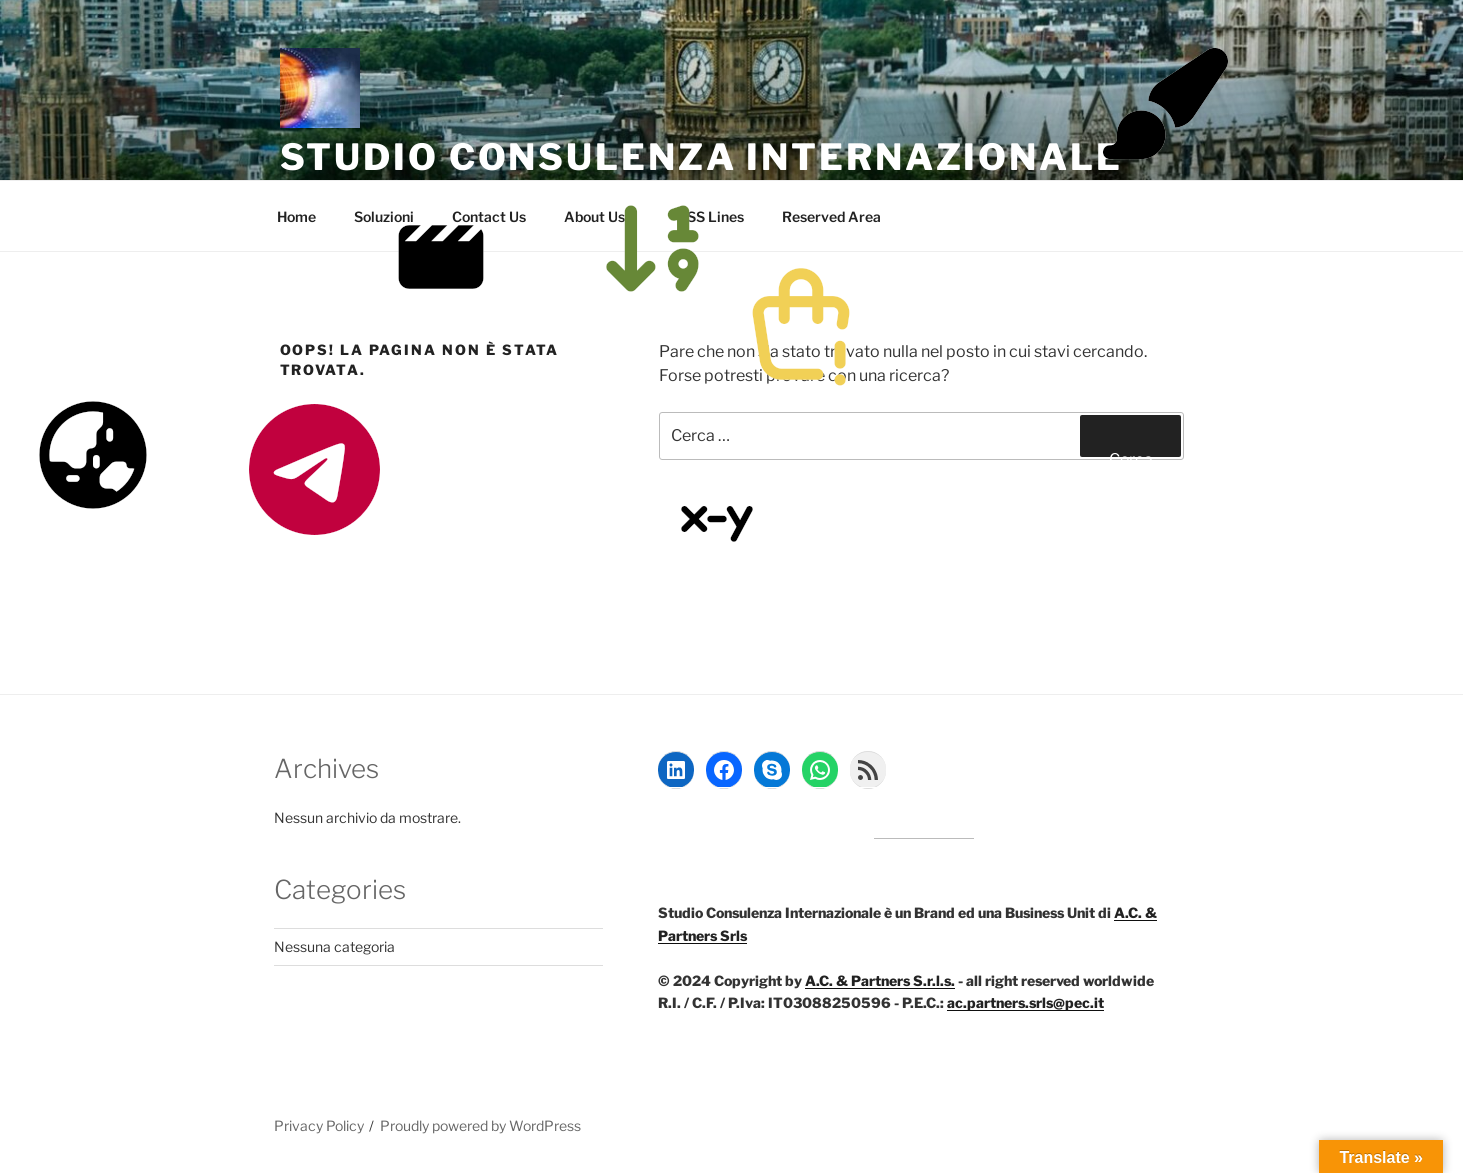 The image size is (1463, 1173). I want to click on switch to asia region settings, so click(93, 455).